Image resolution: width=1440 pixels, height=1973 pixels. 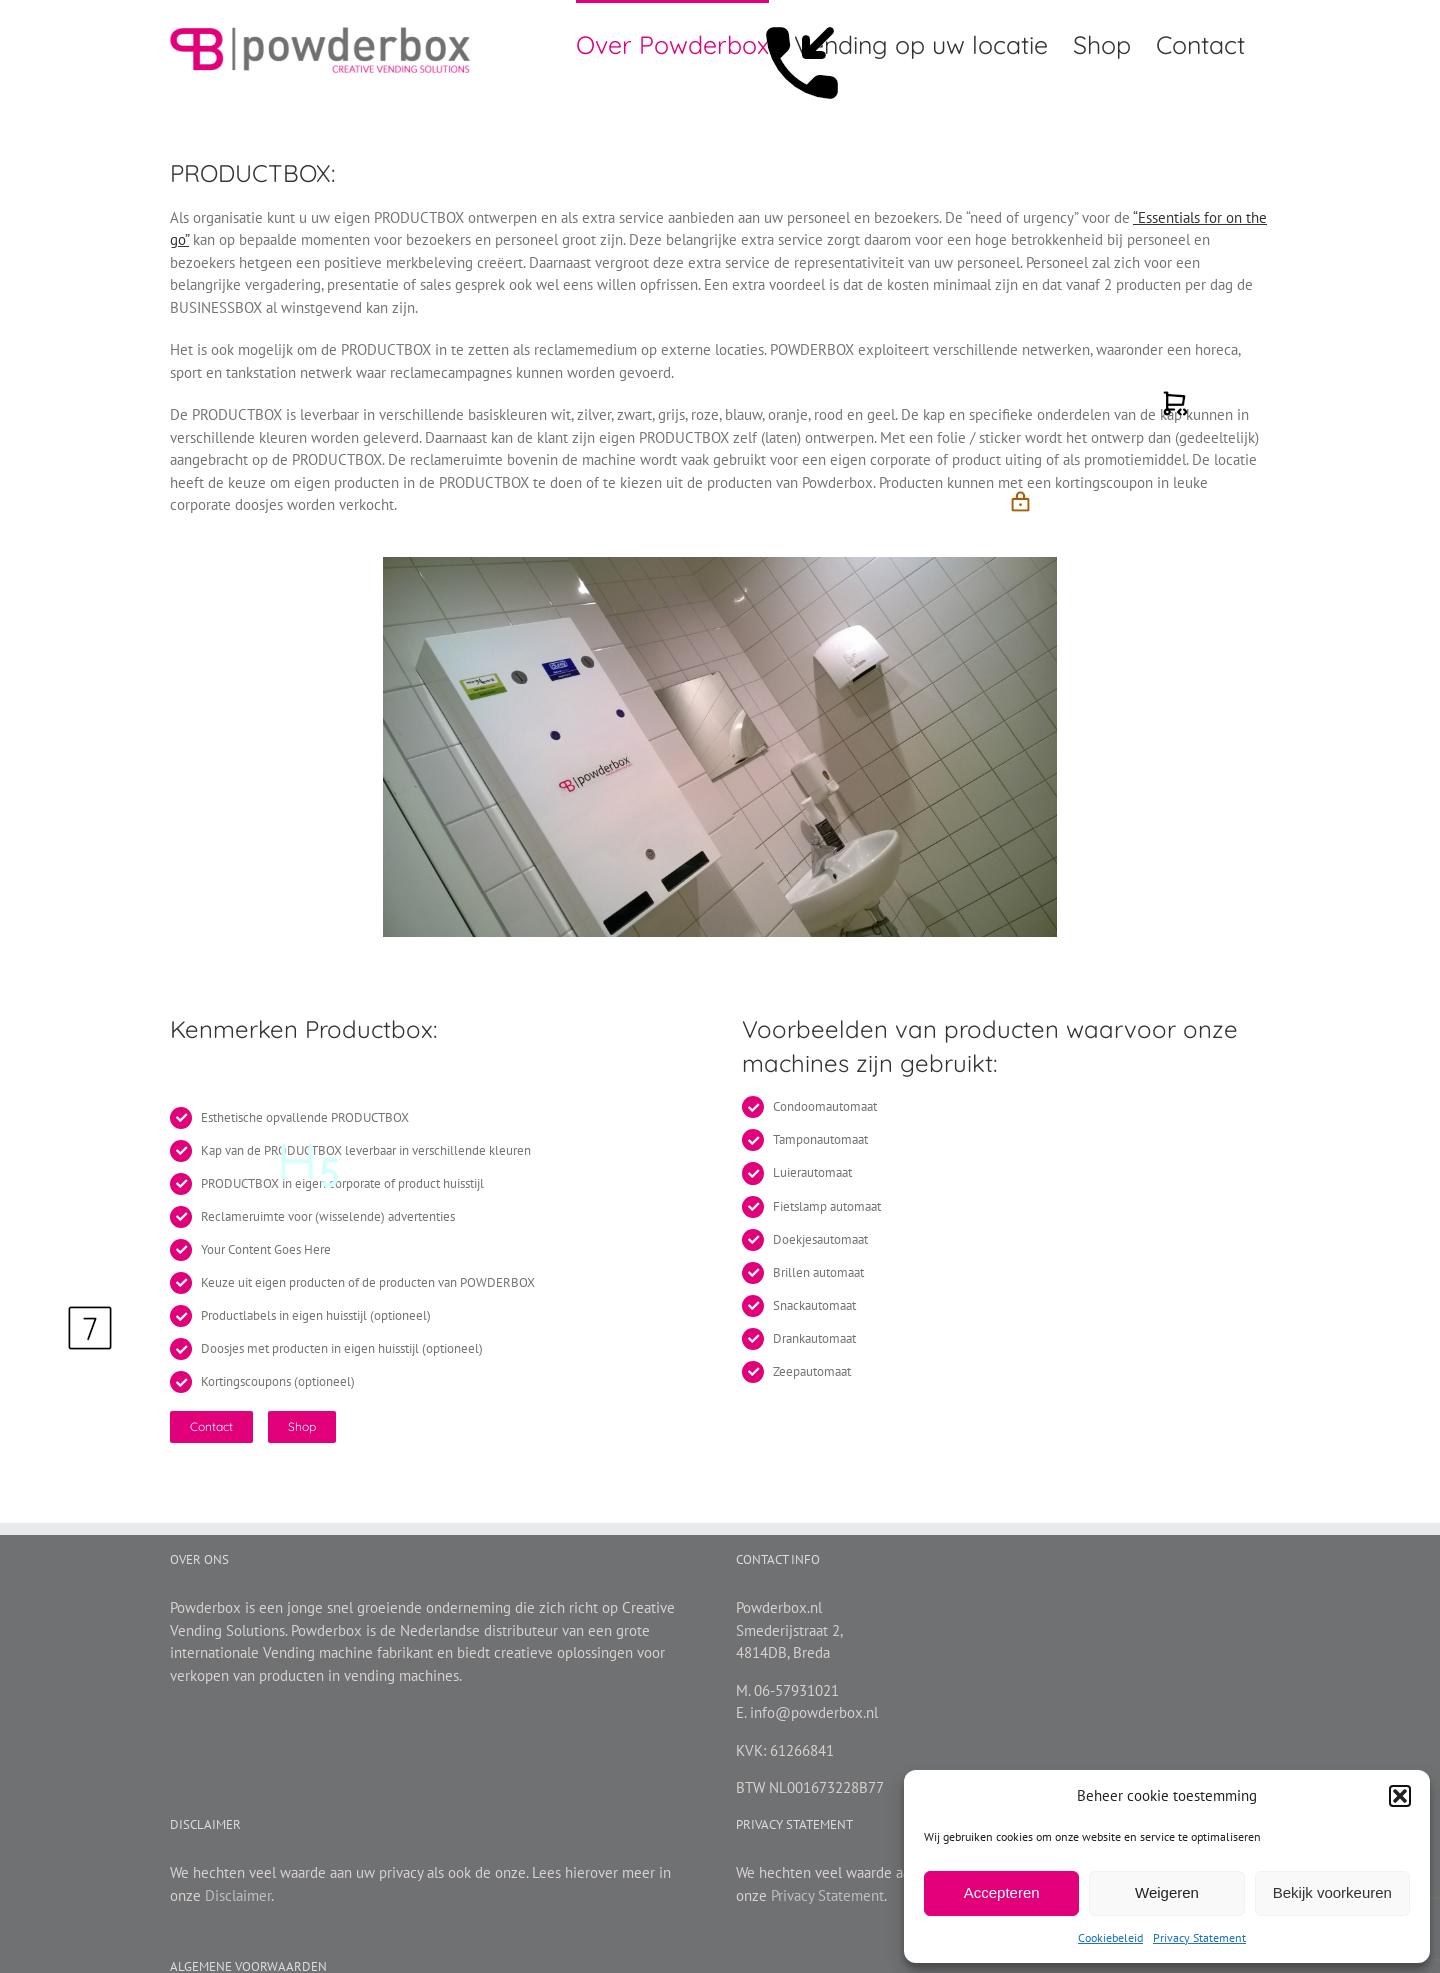 I want to click on select or input the number seven, so click(x=90, y=1328).